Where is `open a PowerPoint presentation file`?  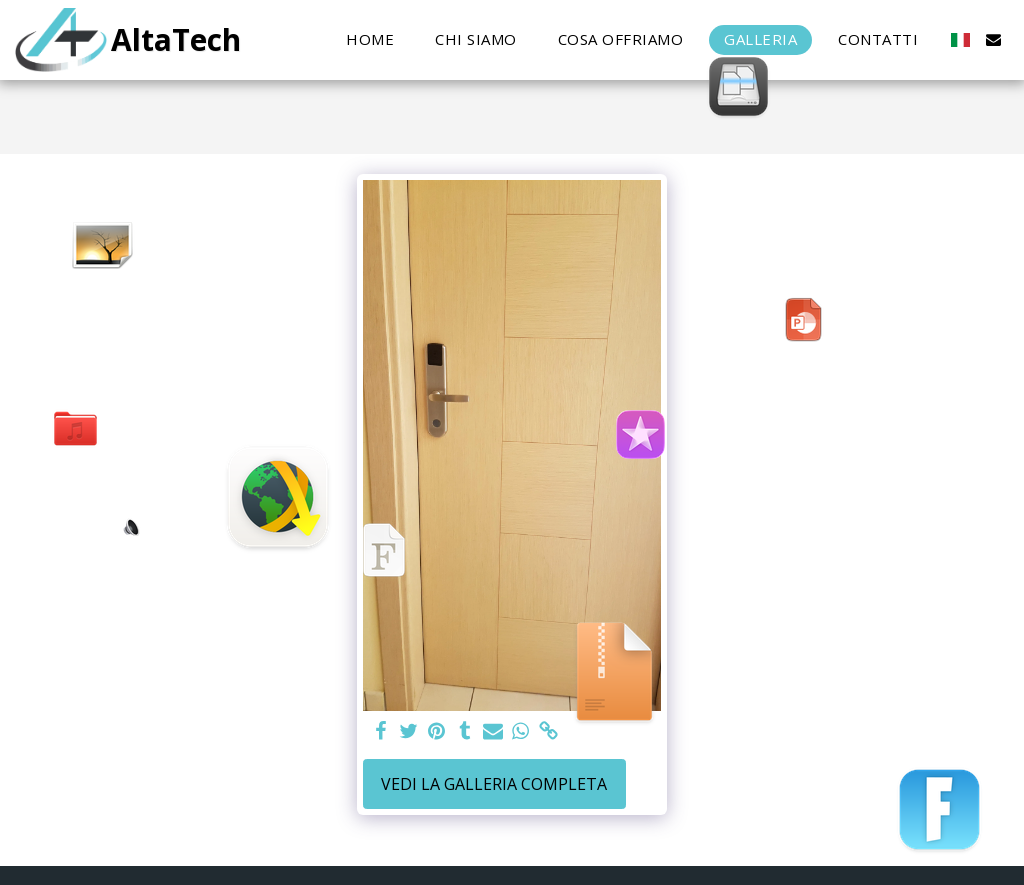
open a PowerPoint presentation file is located at coordinates (803, 319).